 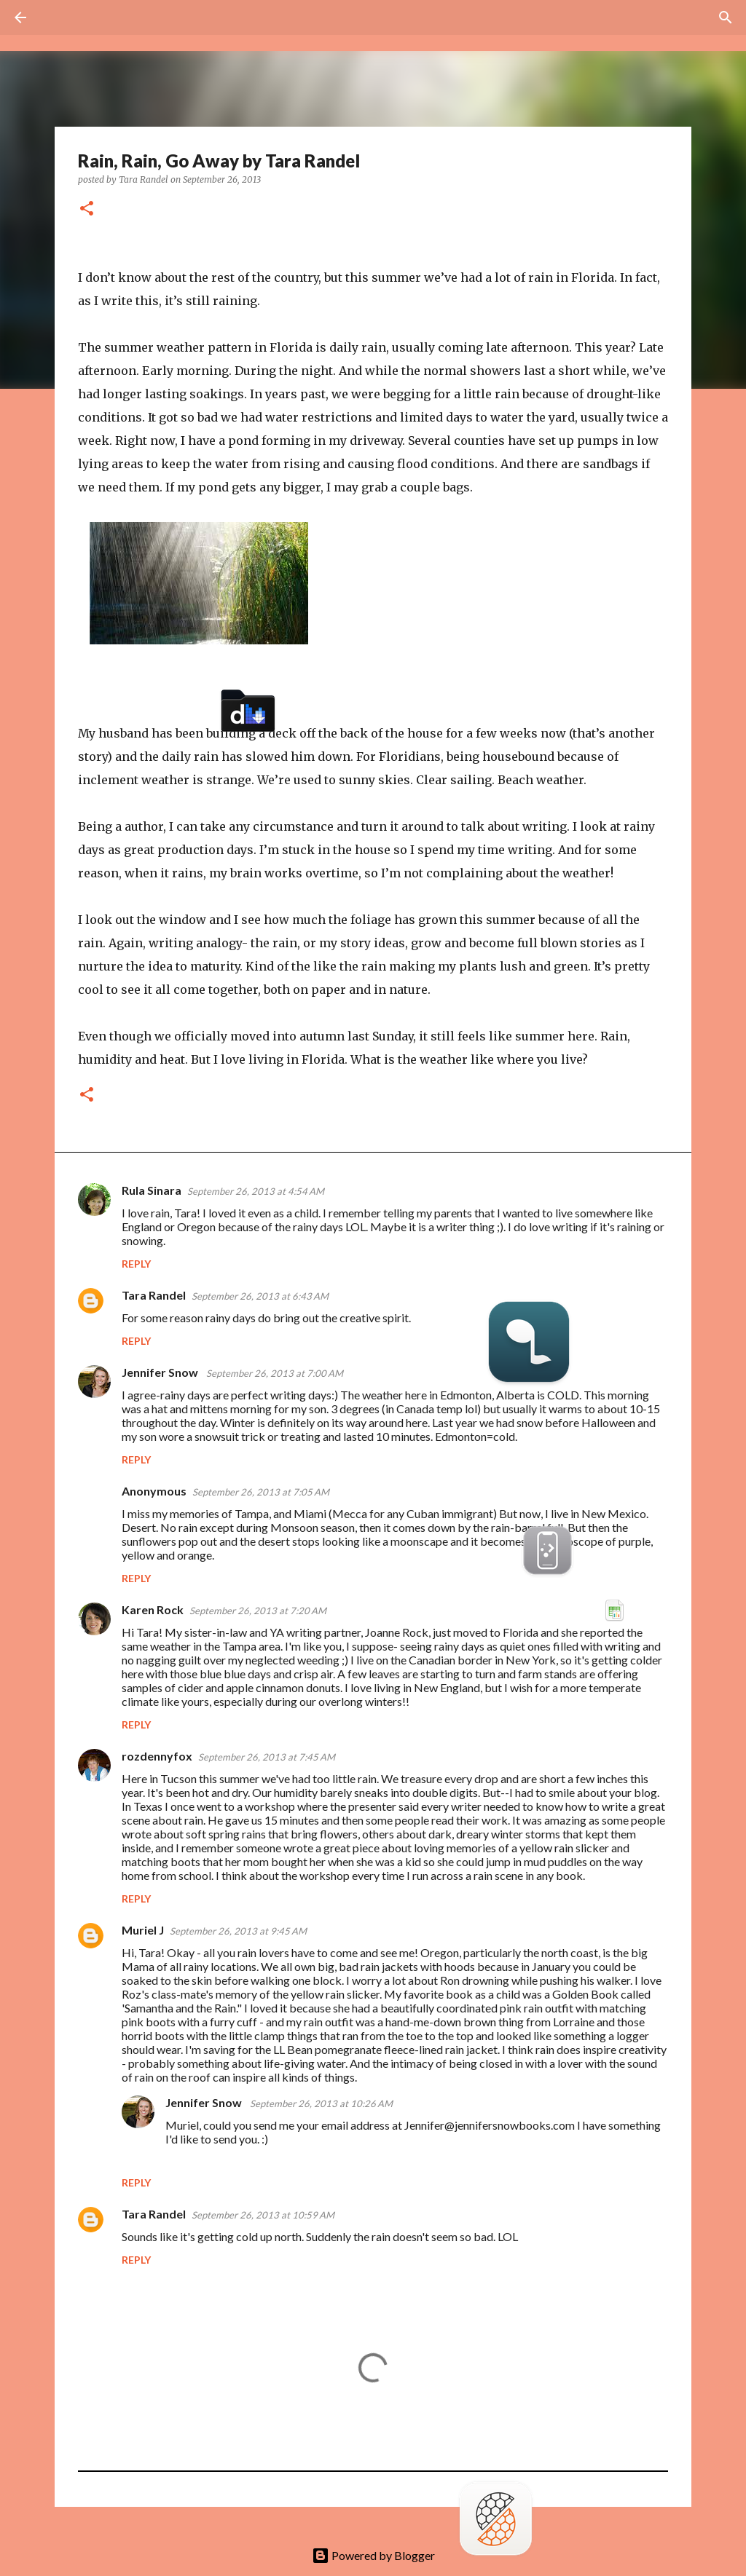 What do you see at coordinates (529, 1342) in the screenshot?
I see `open quod libet music player` at bounding box center [529, 1342].